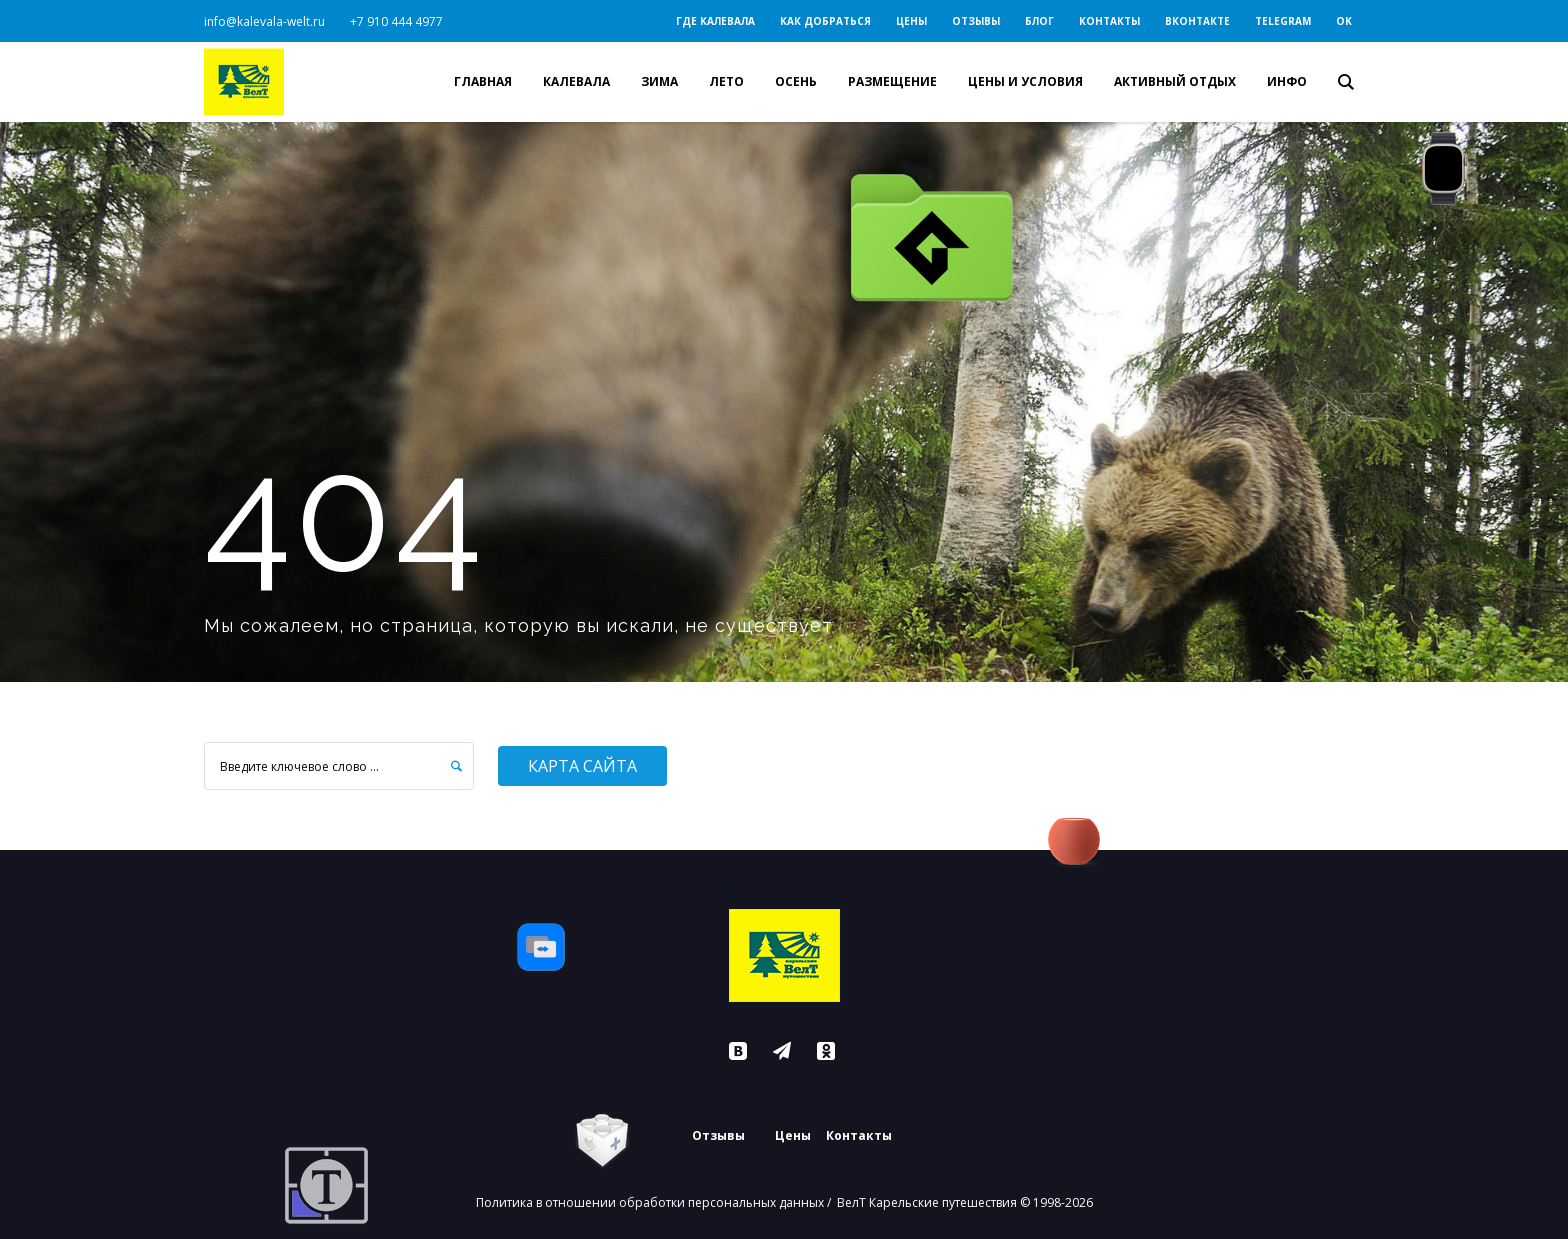 Image resolution: width=1568 pixels, height=1239 pixels. Describe the element at coordinates (931, 242) in the screenshot. I see `open game maker studio project folder` at that location.